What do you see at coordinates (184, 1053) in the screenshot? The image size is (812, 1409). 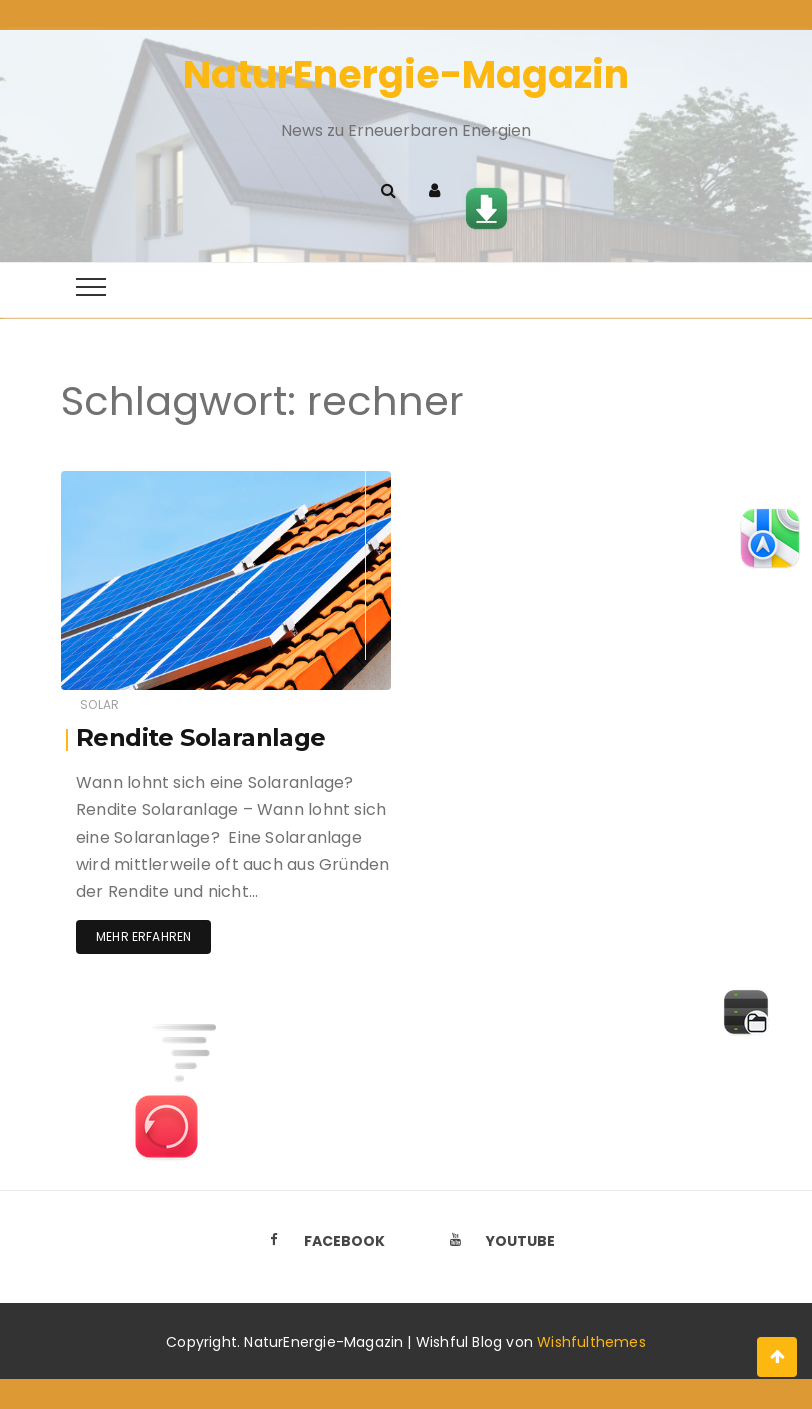 I see `indicates tornado or severe storm warning` at bounding box center [184, 1053].